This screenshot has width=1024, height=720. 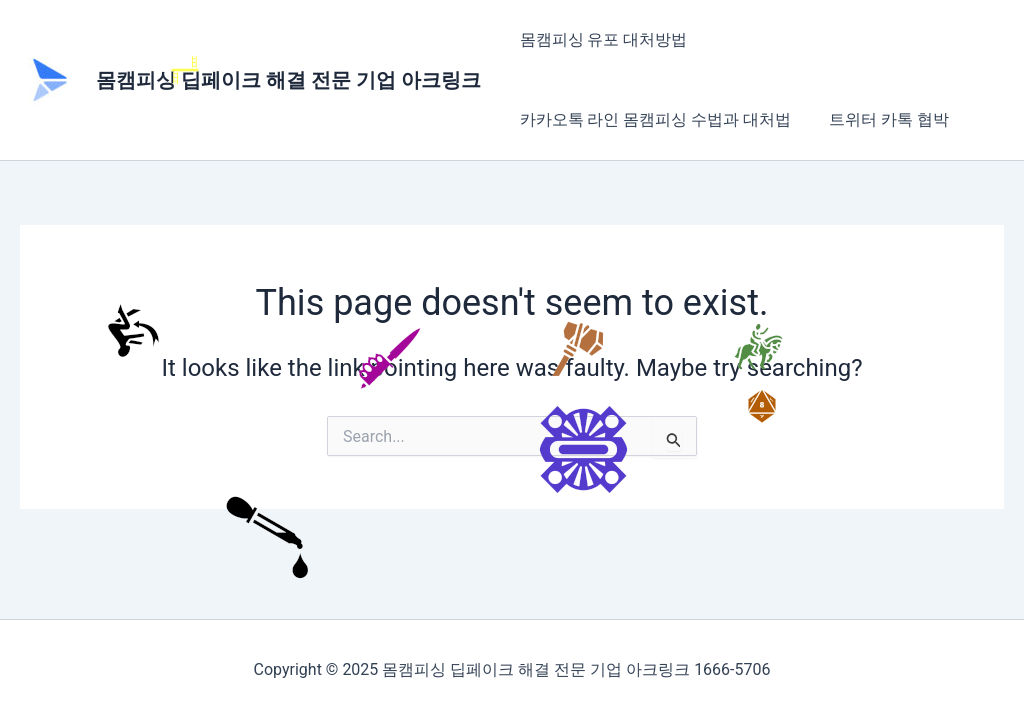 I want to click on select a color from the canvas, so click(x=267, y=537).